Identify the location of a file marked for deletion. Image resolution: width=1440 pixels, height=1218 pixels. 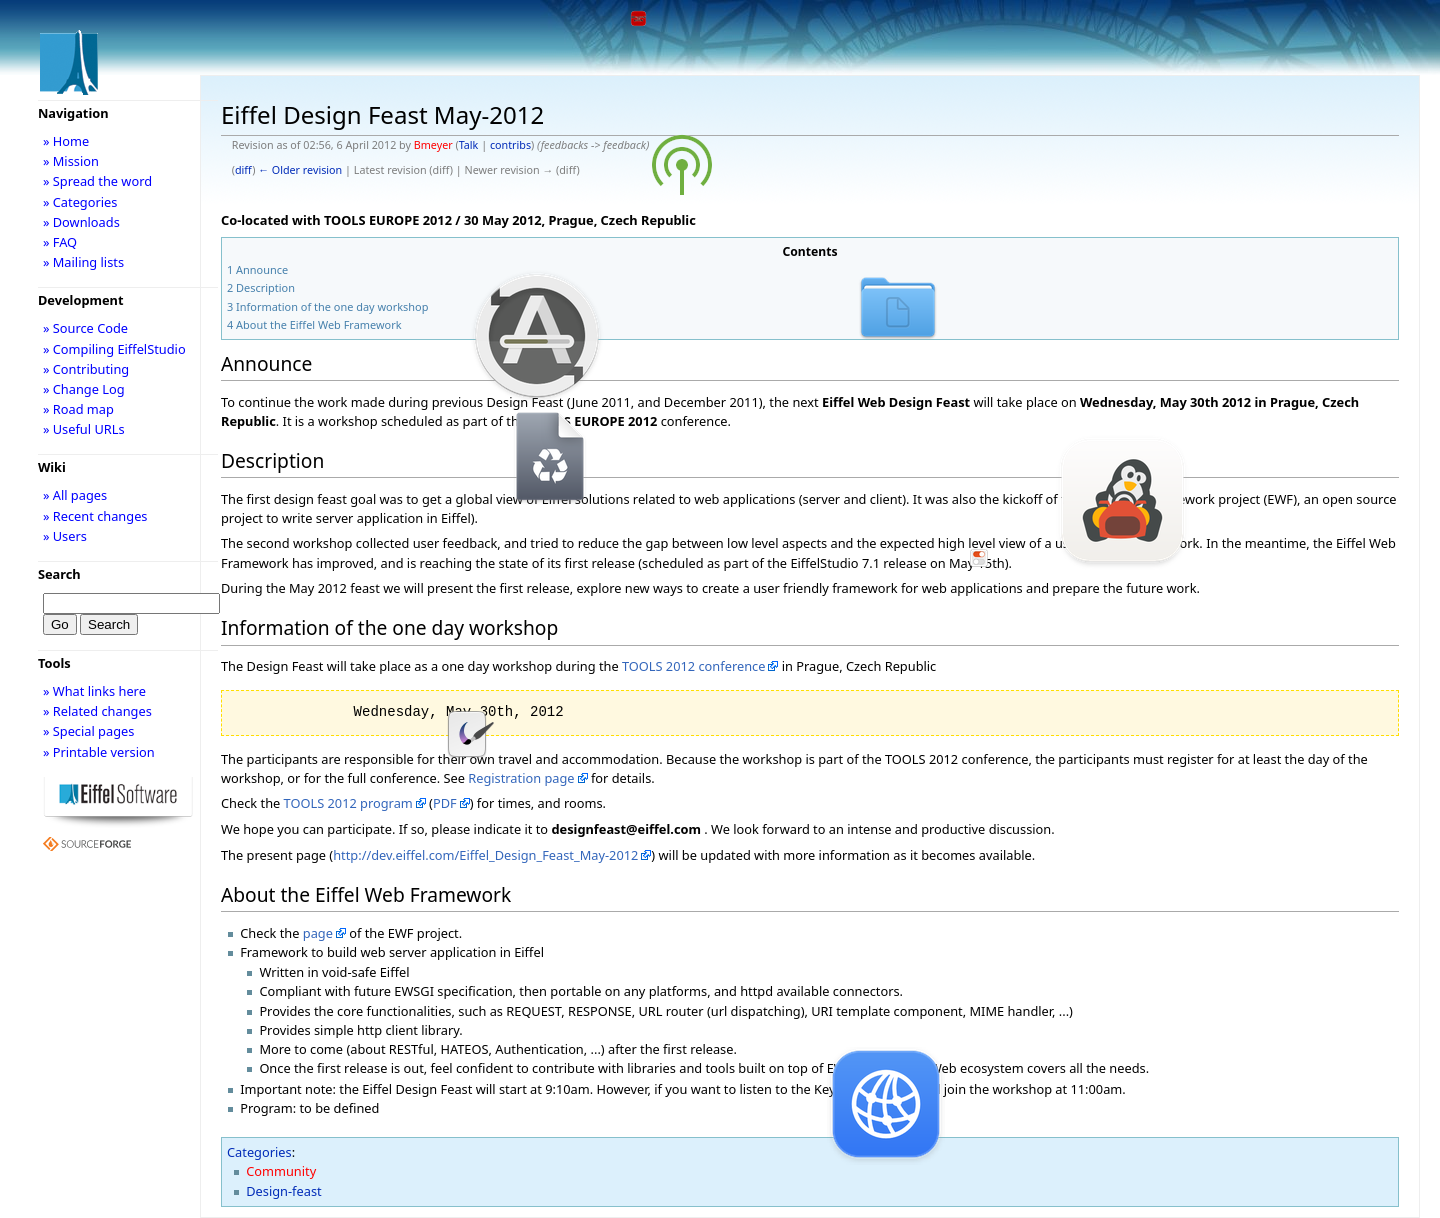
(550, 458).